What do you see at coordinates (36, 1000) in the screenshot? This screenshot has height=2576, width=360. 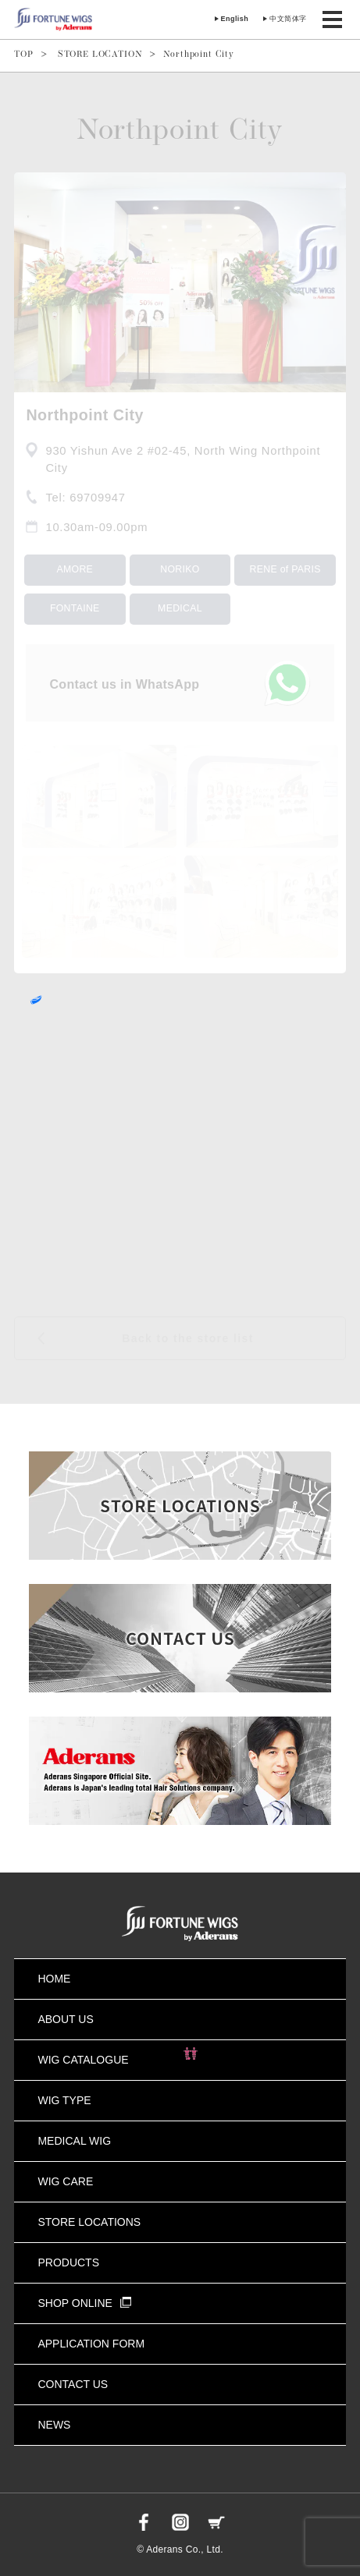 I see `access canoe or kayak rental options` at bounding box center [36, 1000].